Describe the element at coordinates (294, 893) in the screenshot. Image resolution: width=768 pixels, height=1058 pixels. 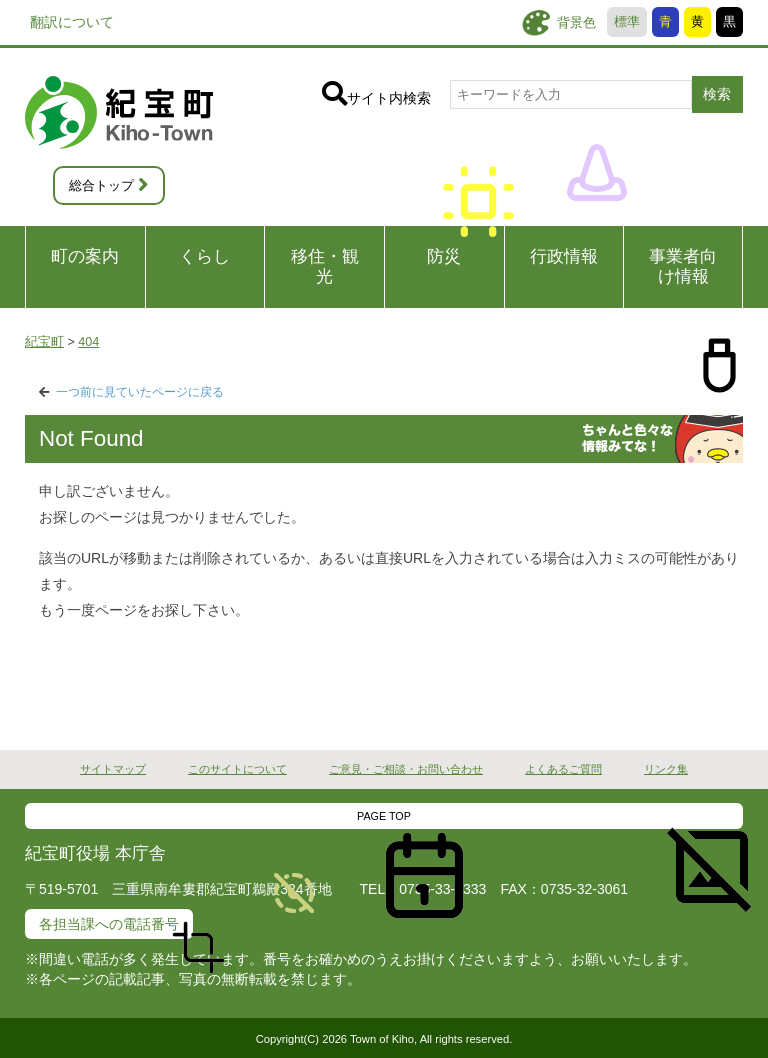
I see `disable tilt-shift effect` at that location.